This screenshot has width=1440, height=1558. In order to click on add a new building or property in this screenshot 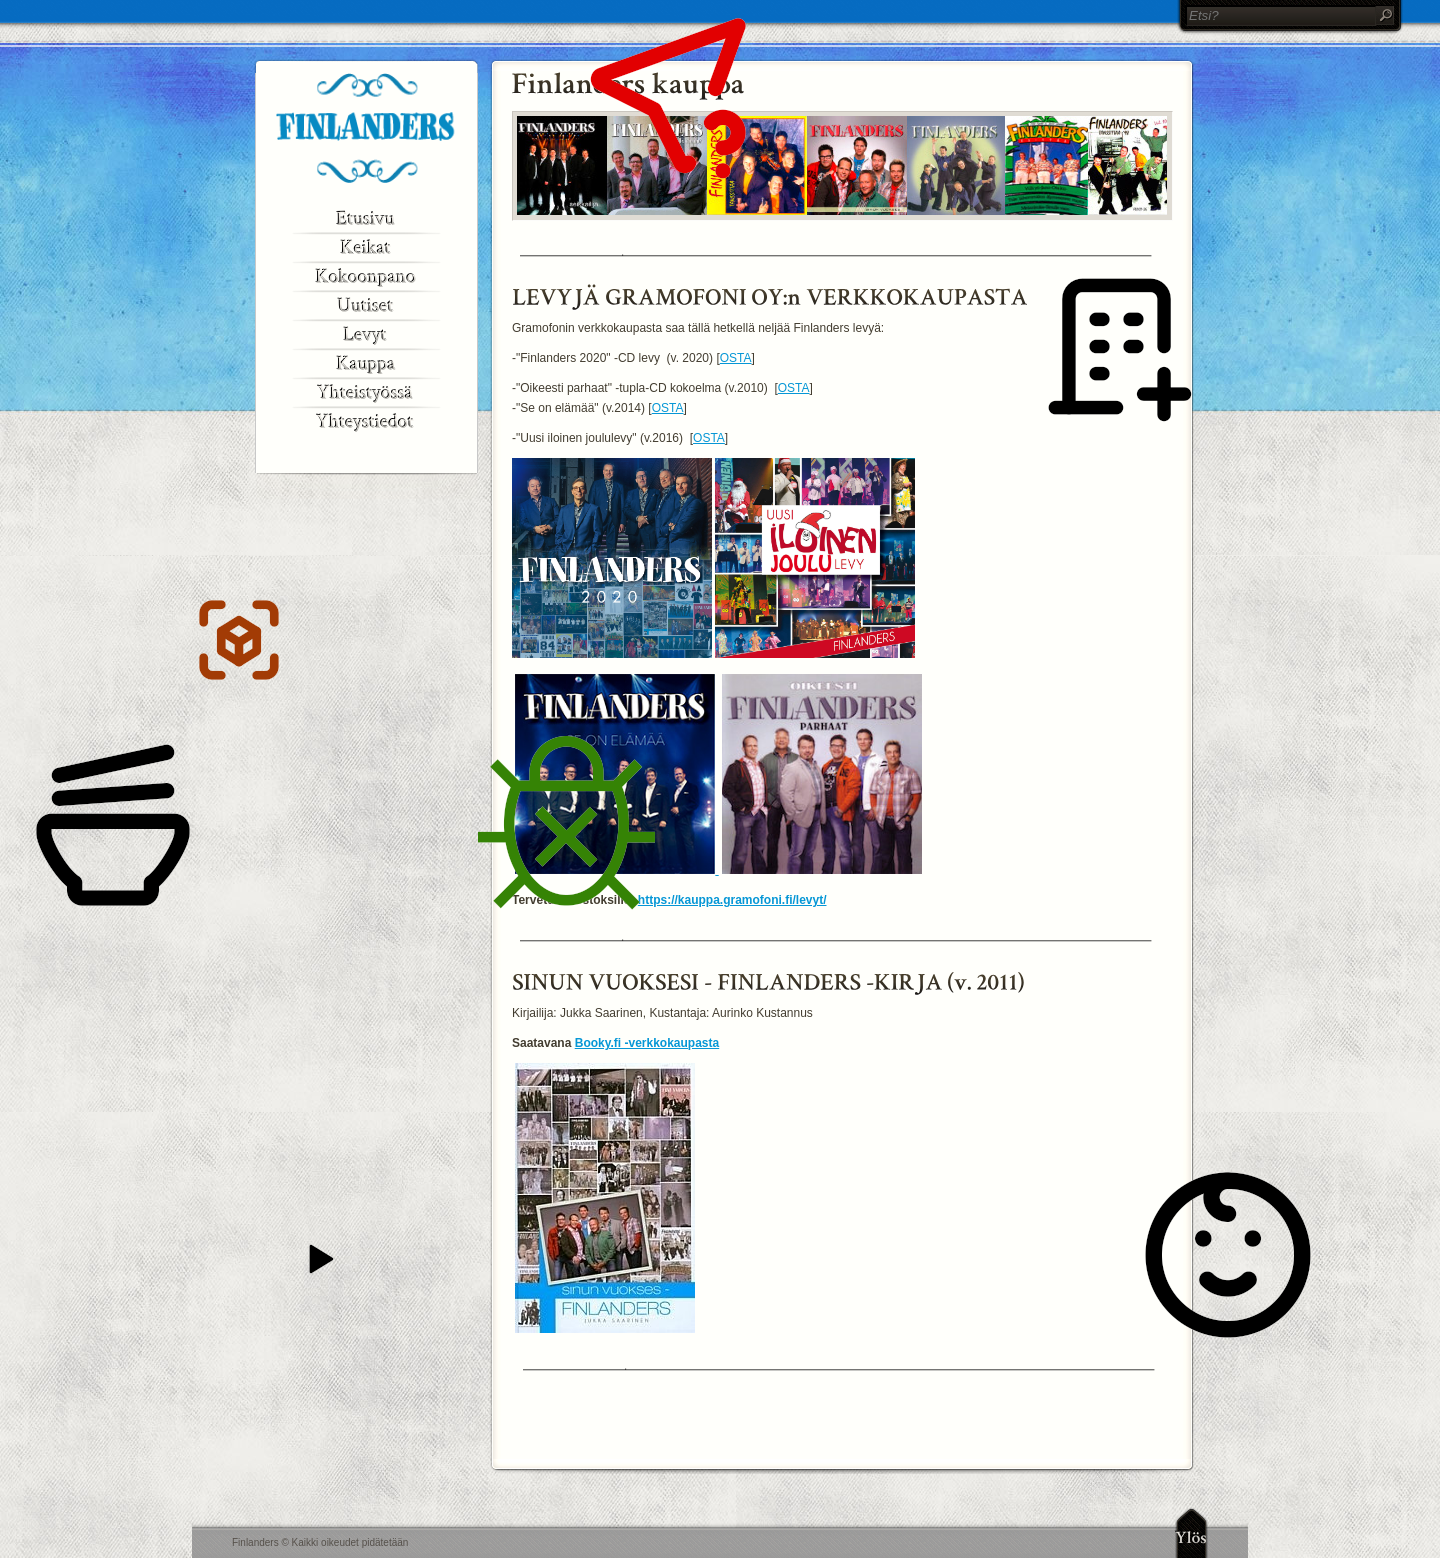, I will do `click(1116, 346)`.